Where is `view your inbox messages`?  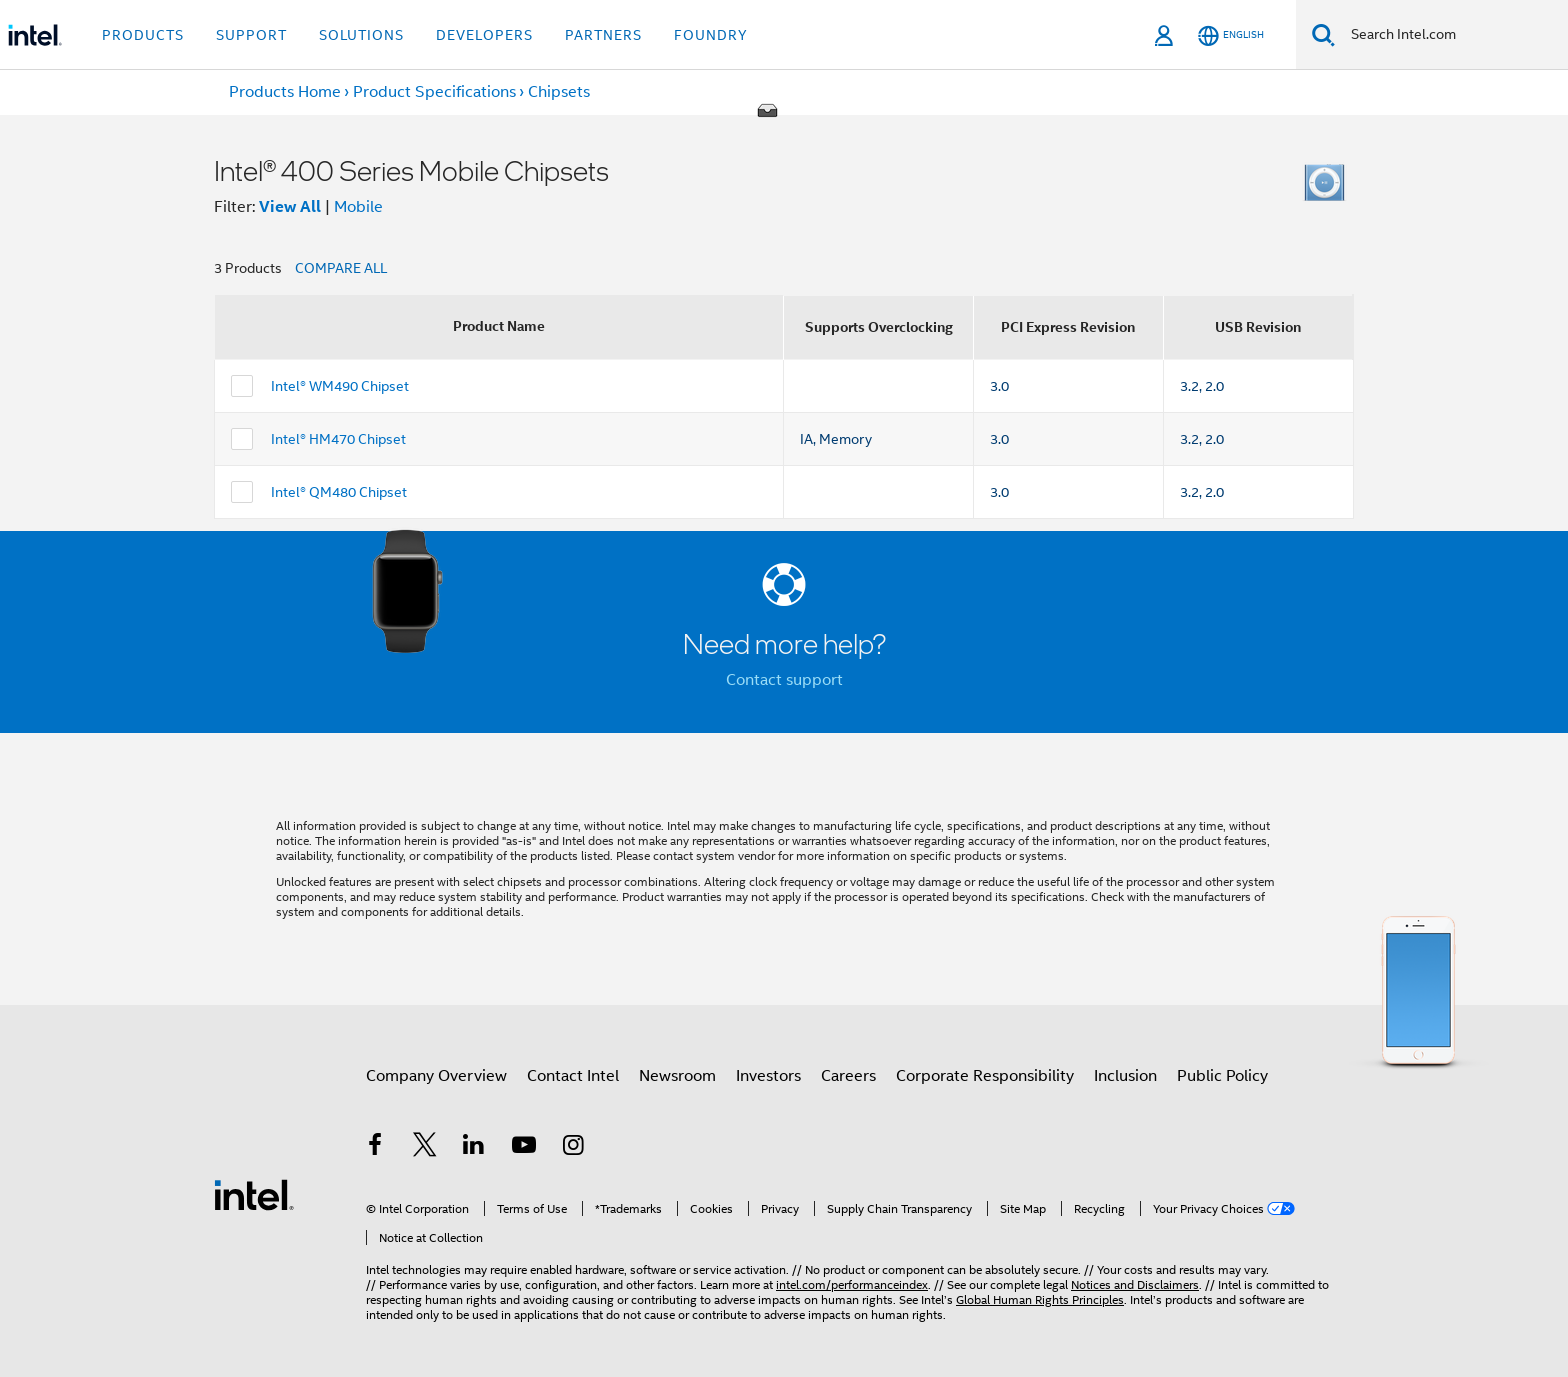
view your inbox messages is located at coordinates (767, 110).